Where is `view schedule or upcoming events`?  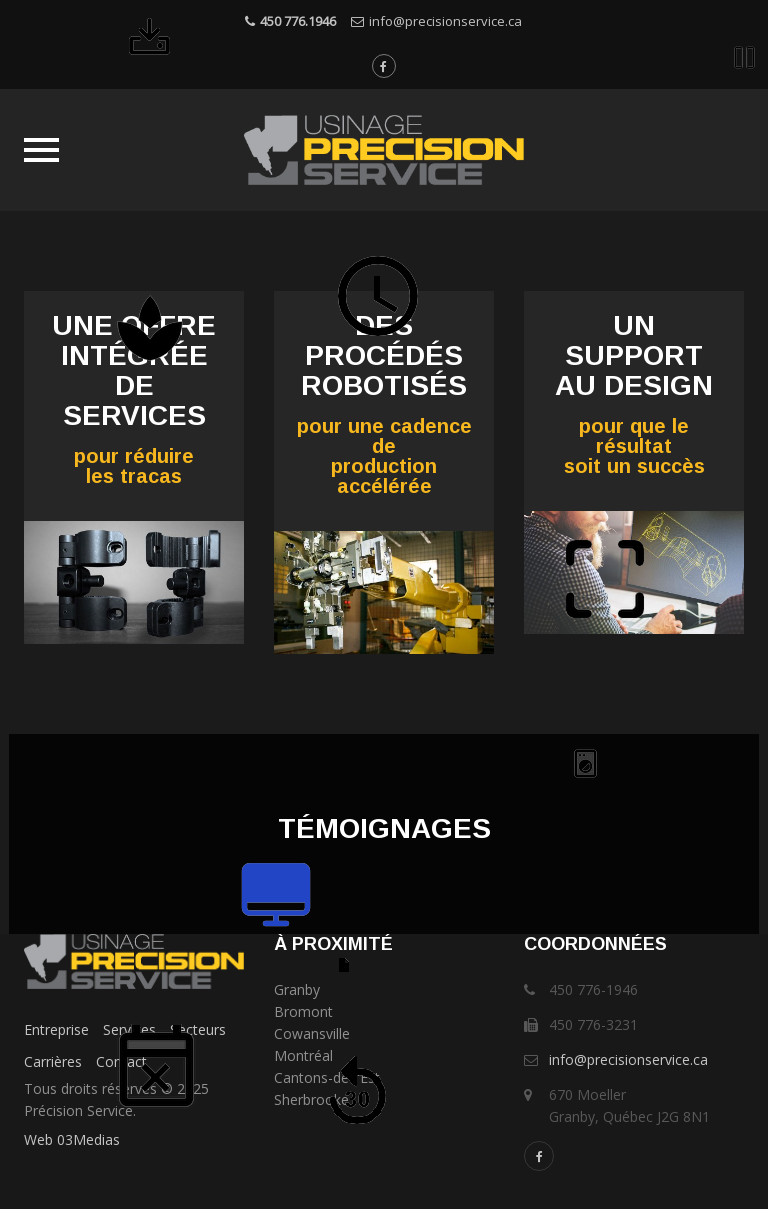 view schedule or upcoming events is located at coordinates (378, 296).